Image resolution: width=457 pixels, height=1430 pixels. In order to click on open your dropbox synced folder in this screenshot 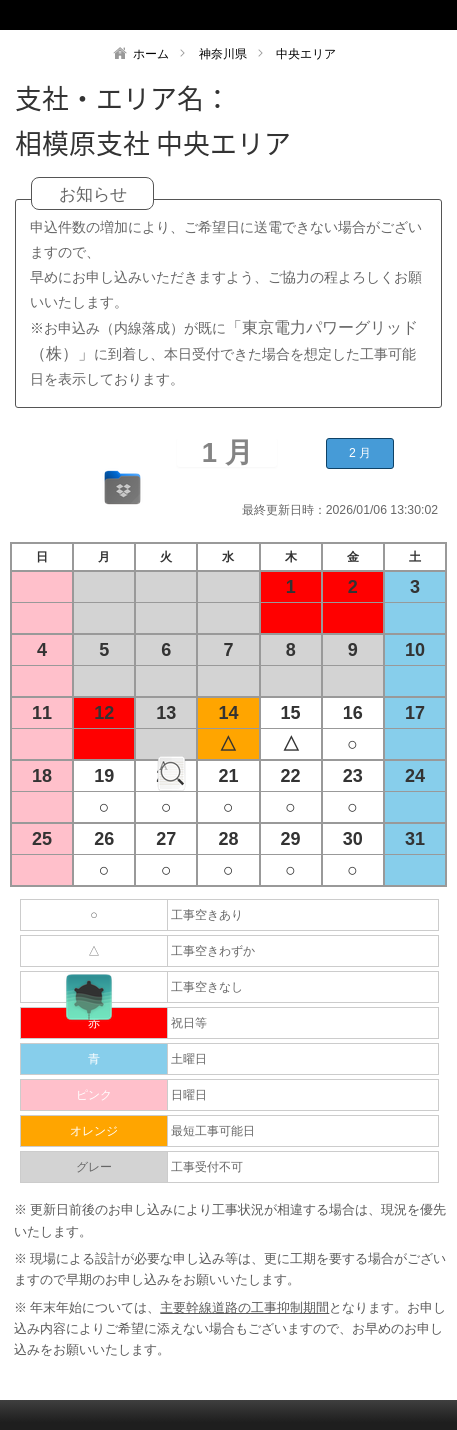, I will do `click(122, 487)`.